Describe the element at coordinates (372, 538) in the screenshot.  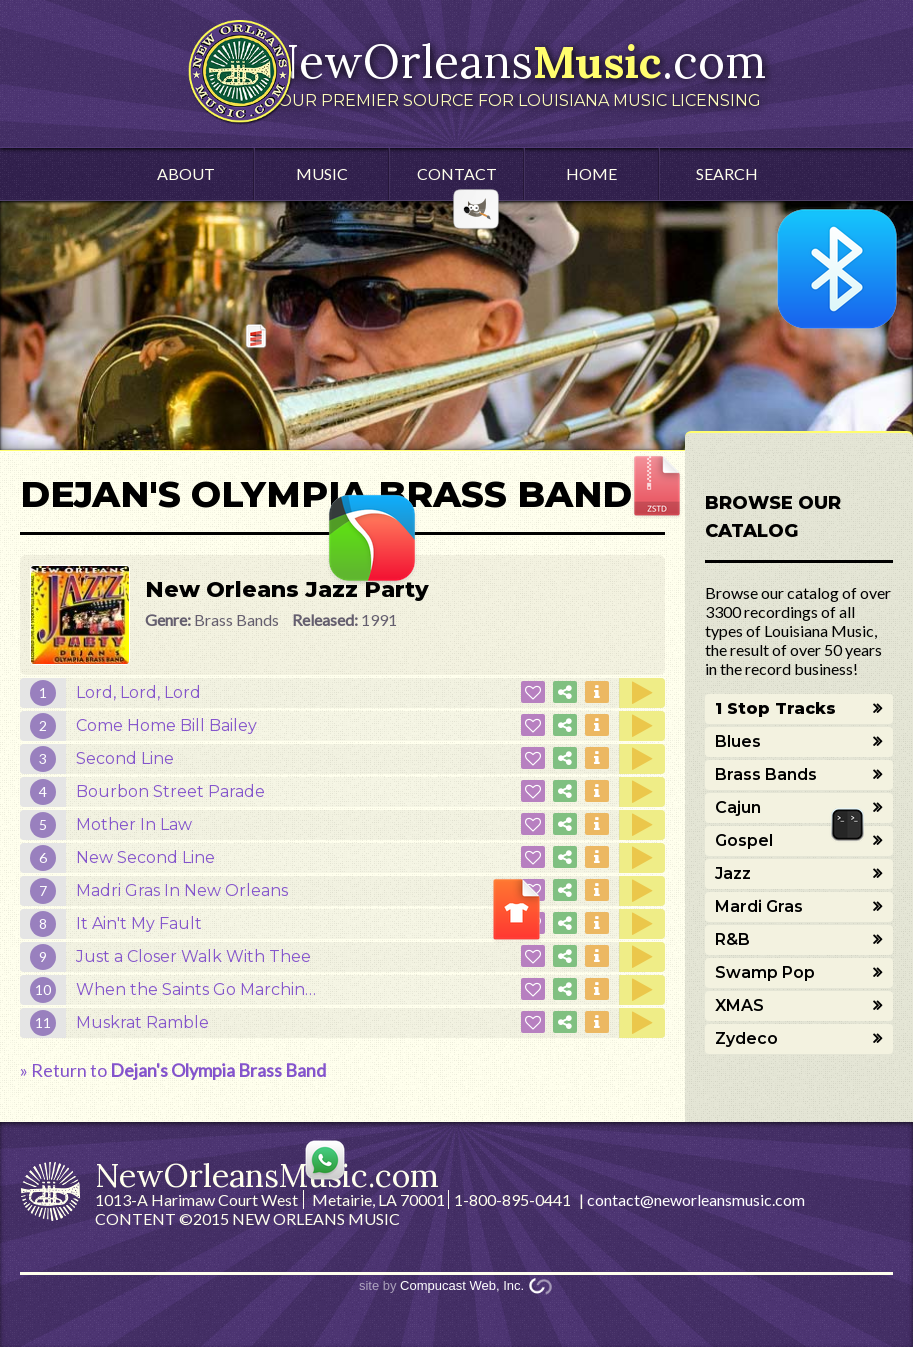
I see `open reaper digital audio workstation` at that location.